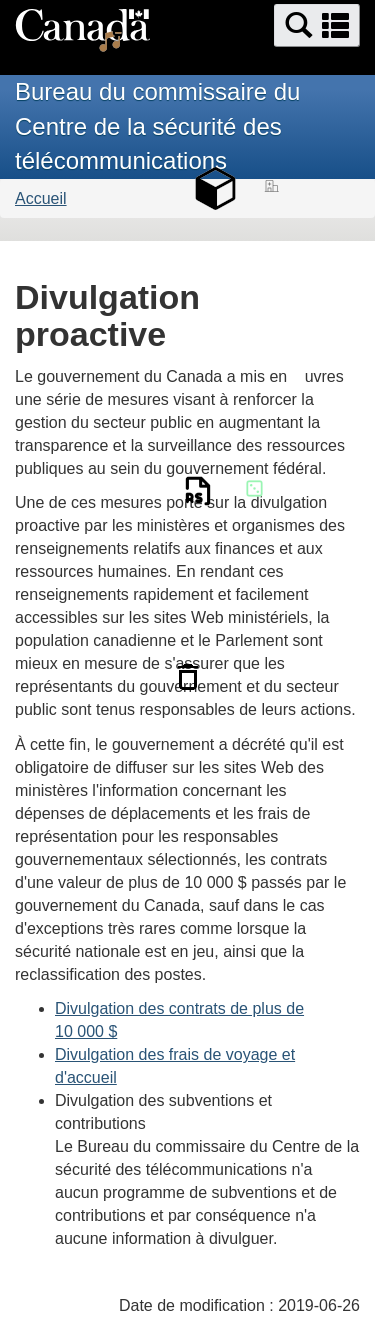 The height and width of the screenshot is (1317, 375). Describe the element at coordinates (198, 491) in the screenshot. I see `a Rust source code file` at that location.